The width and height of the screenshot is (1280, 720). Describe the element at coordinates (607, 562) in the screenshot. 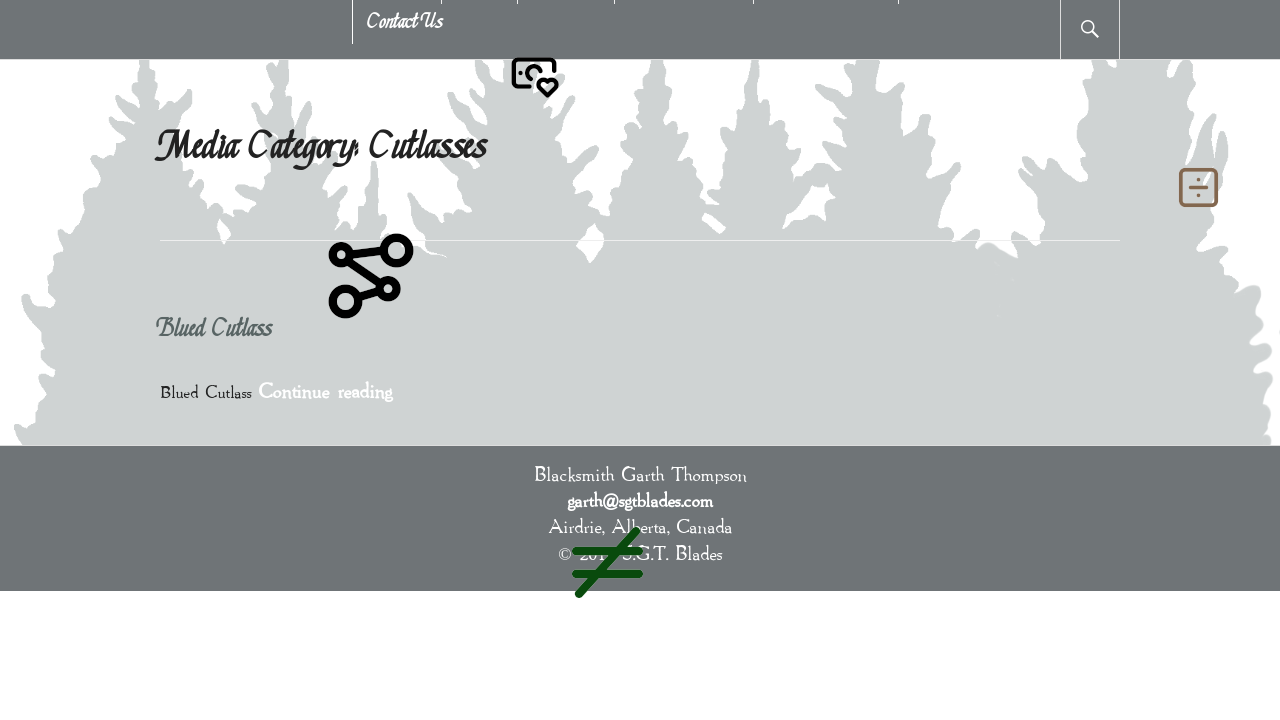

I see `indicates values are not equal or mismatched` at that location.